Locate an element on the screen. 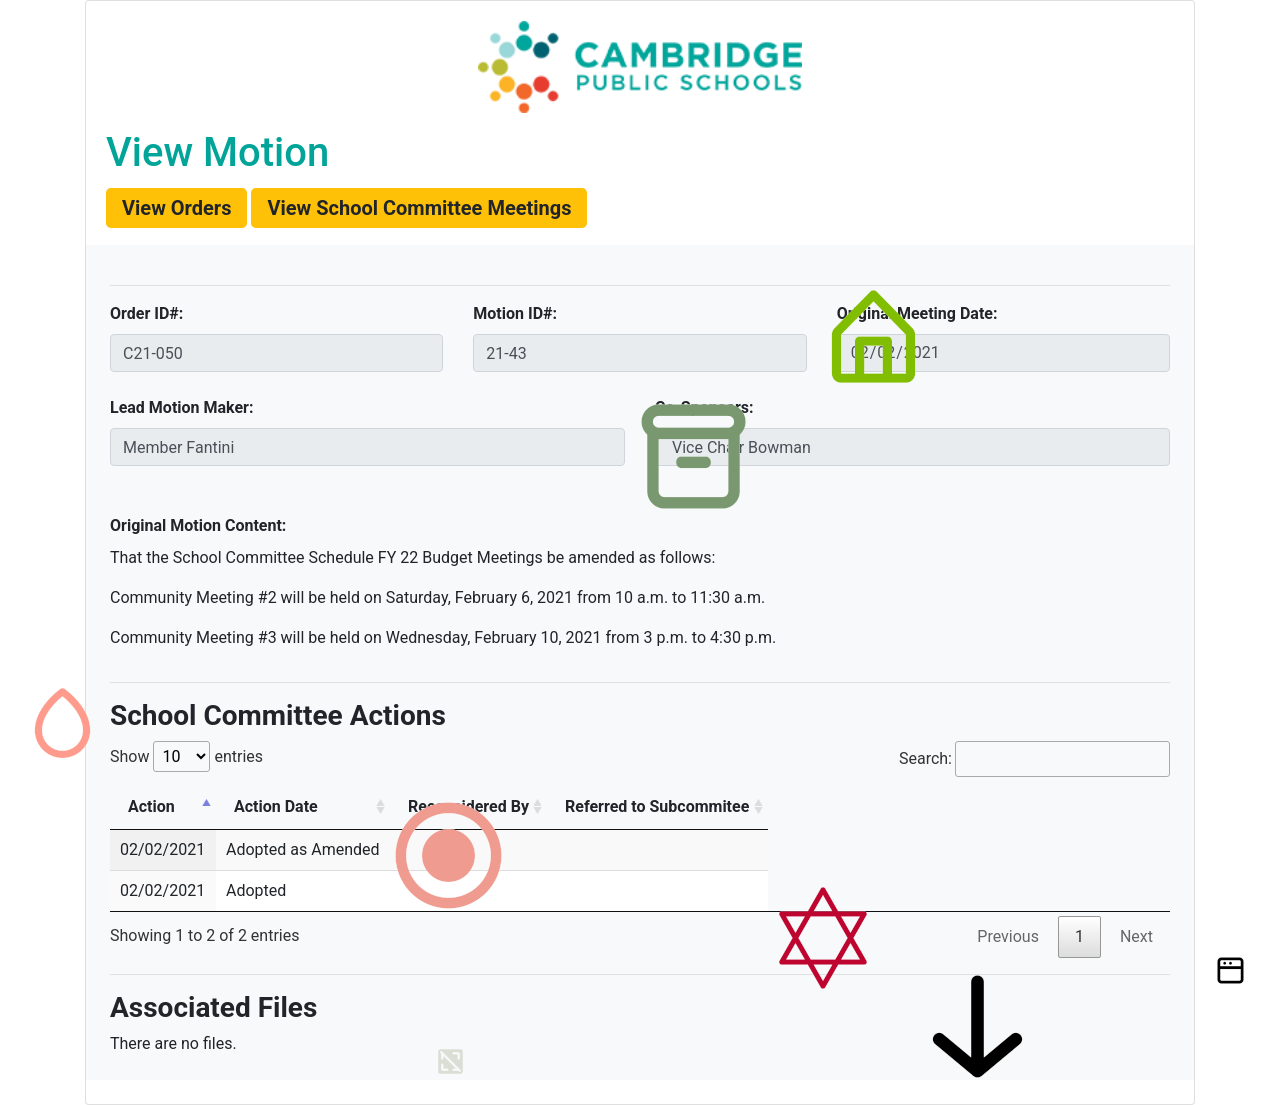  indicates water or liquid-related settings is located at coordinates (62, 725).